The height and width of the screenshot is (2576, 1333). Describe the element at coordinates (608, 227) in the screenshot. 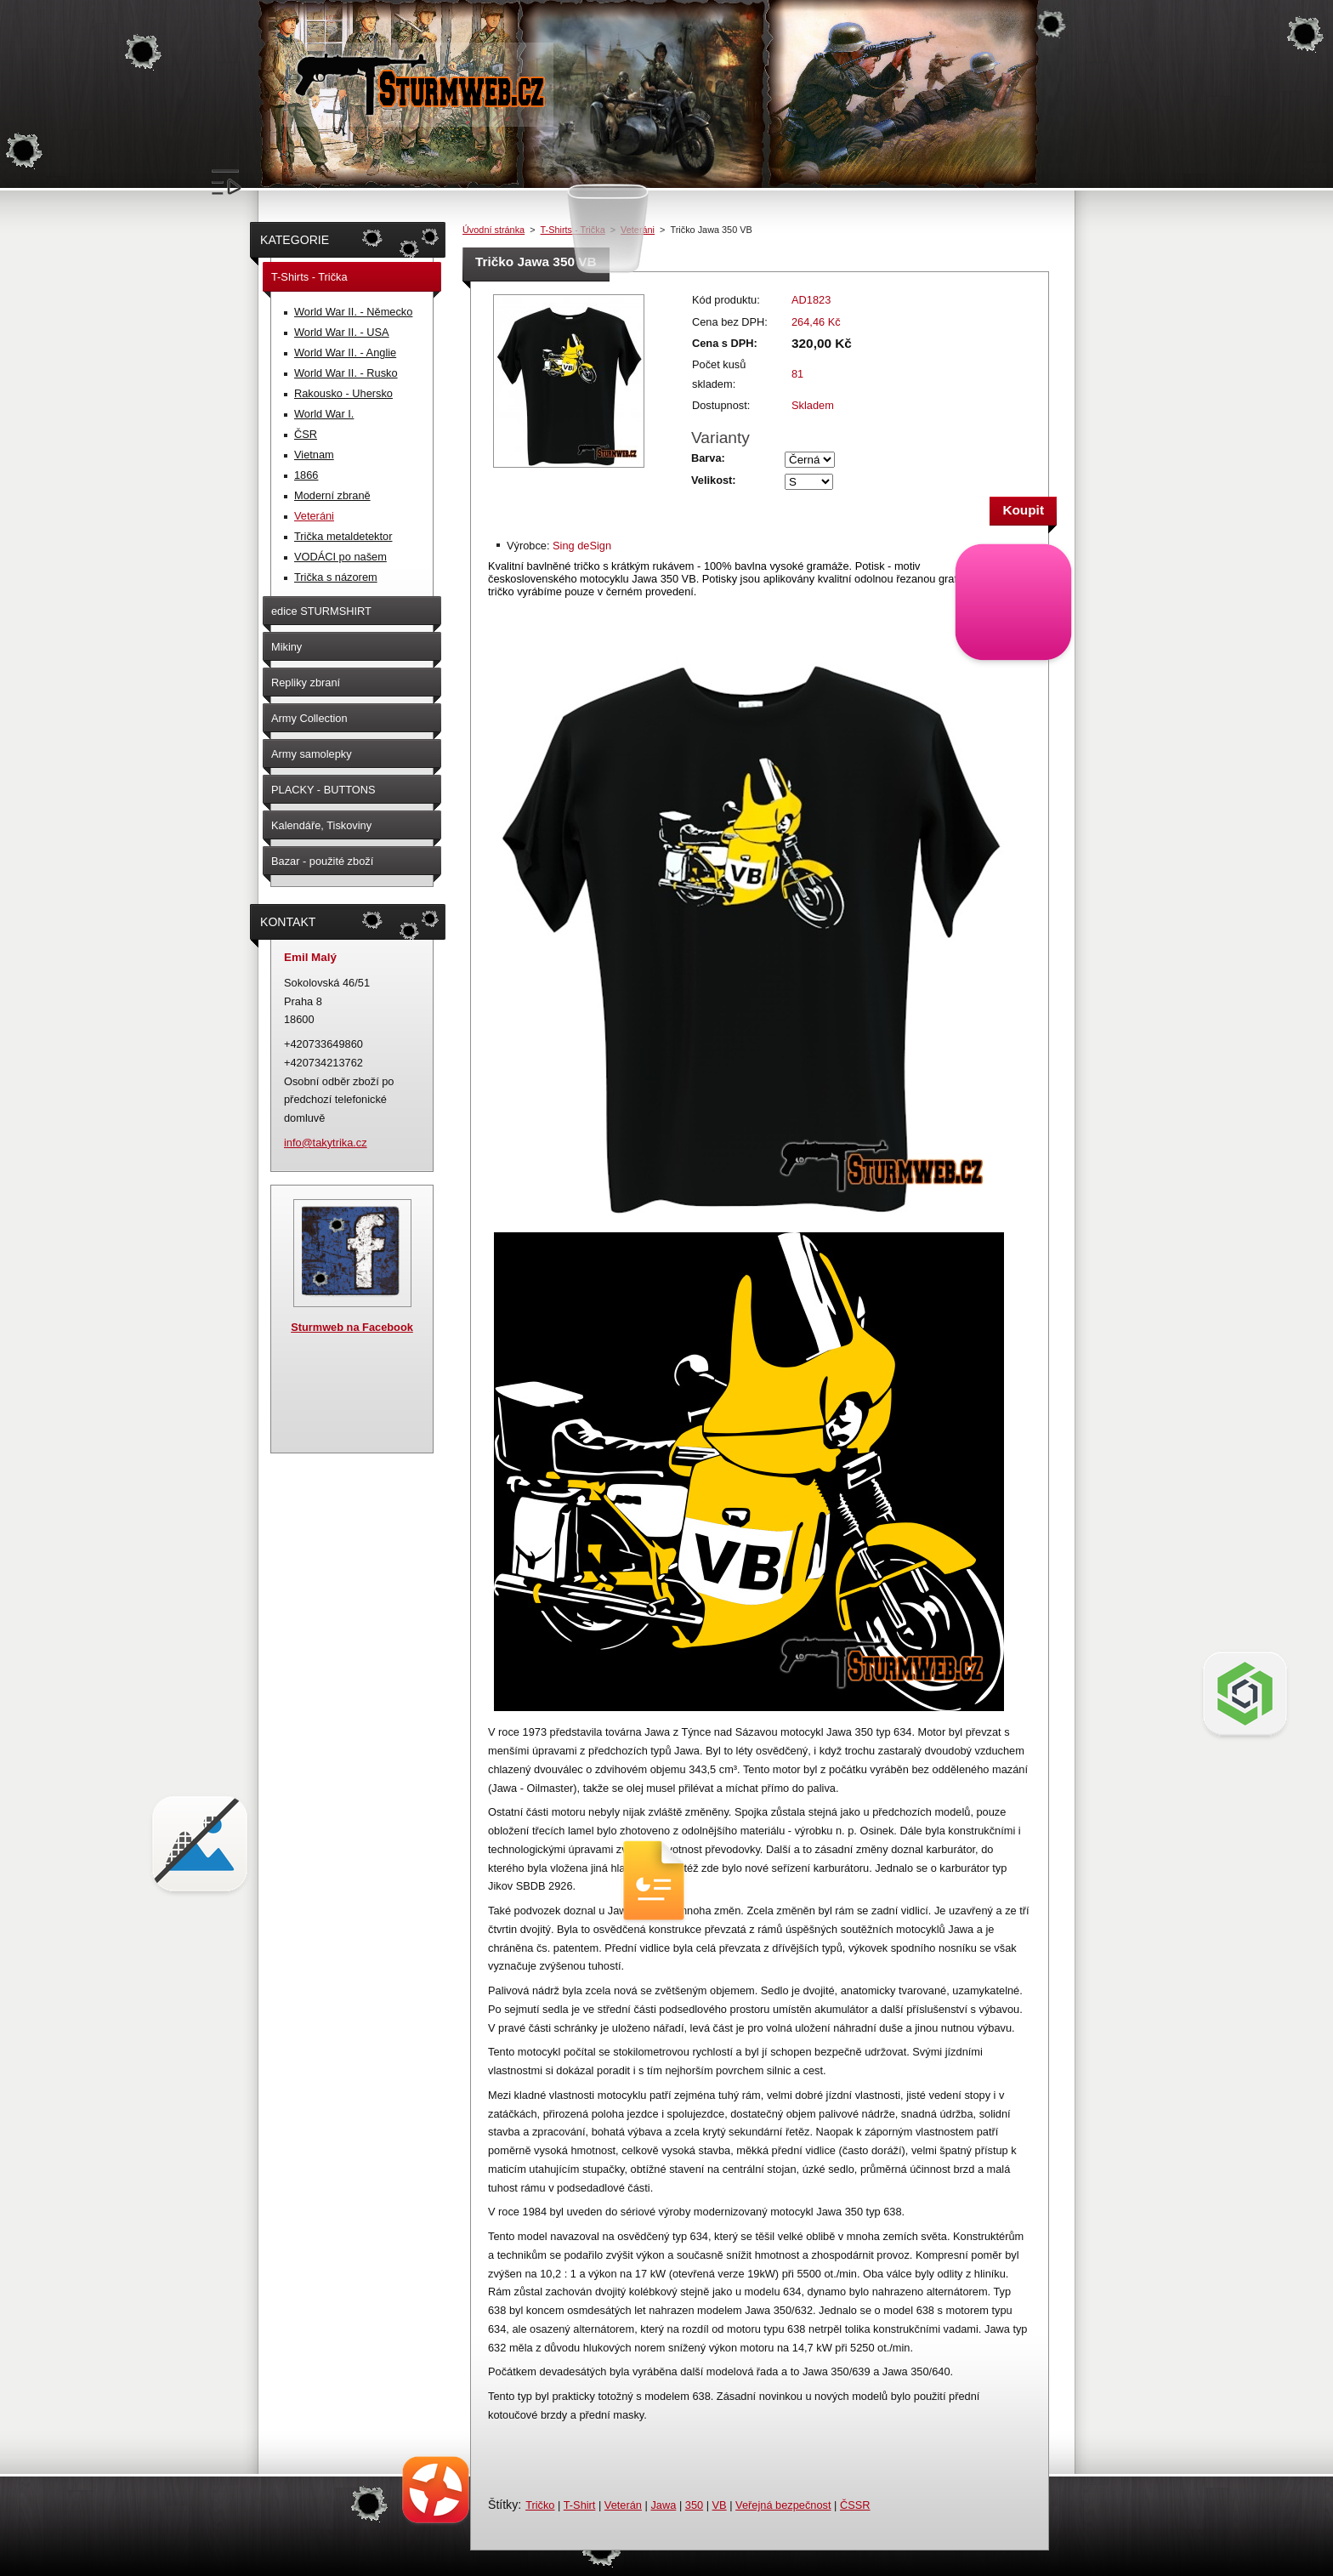

I see `open the trash to view deleted items` at that location.